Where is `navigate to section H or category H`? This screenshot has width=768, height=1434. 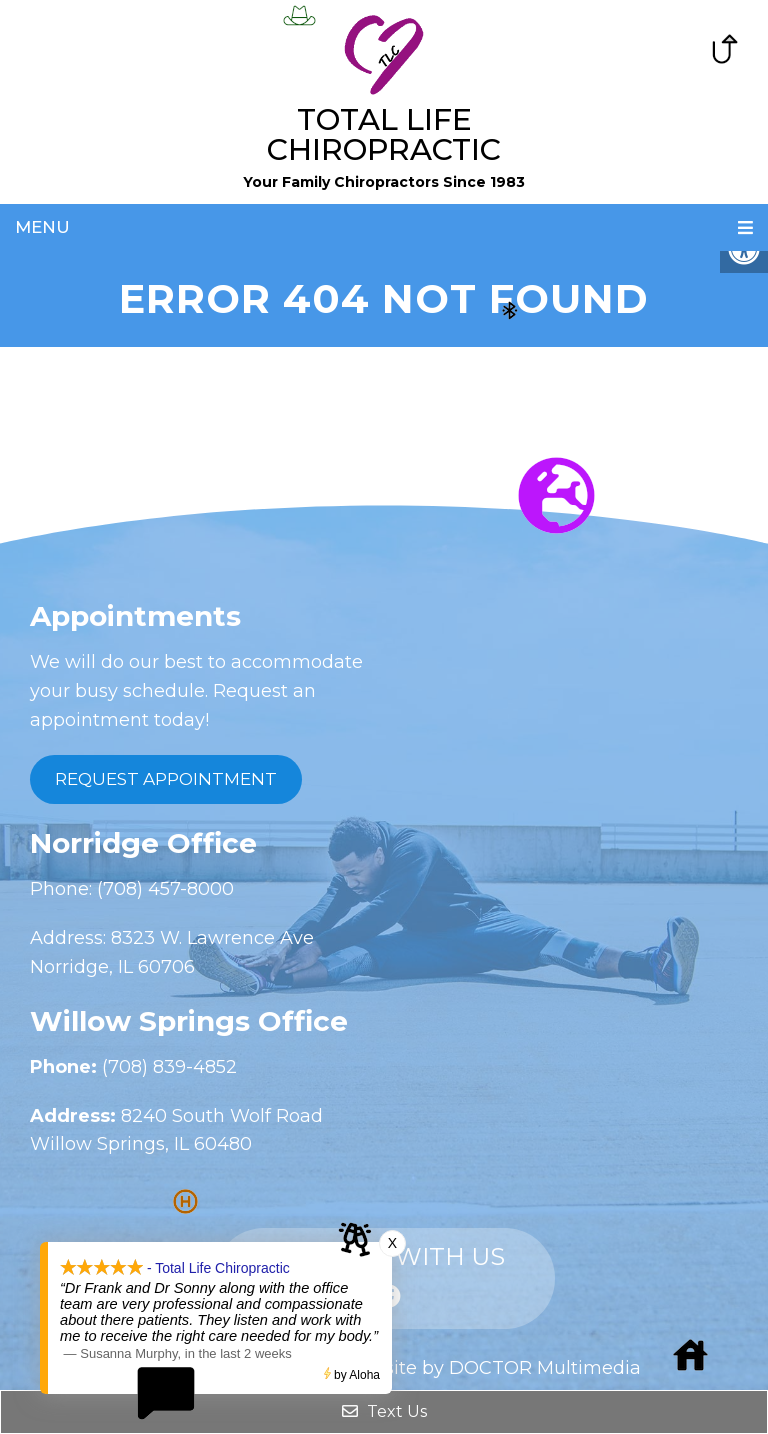
navigate to section H or category H is located at coordinates (185, 1201).